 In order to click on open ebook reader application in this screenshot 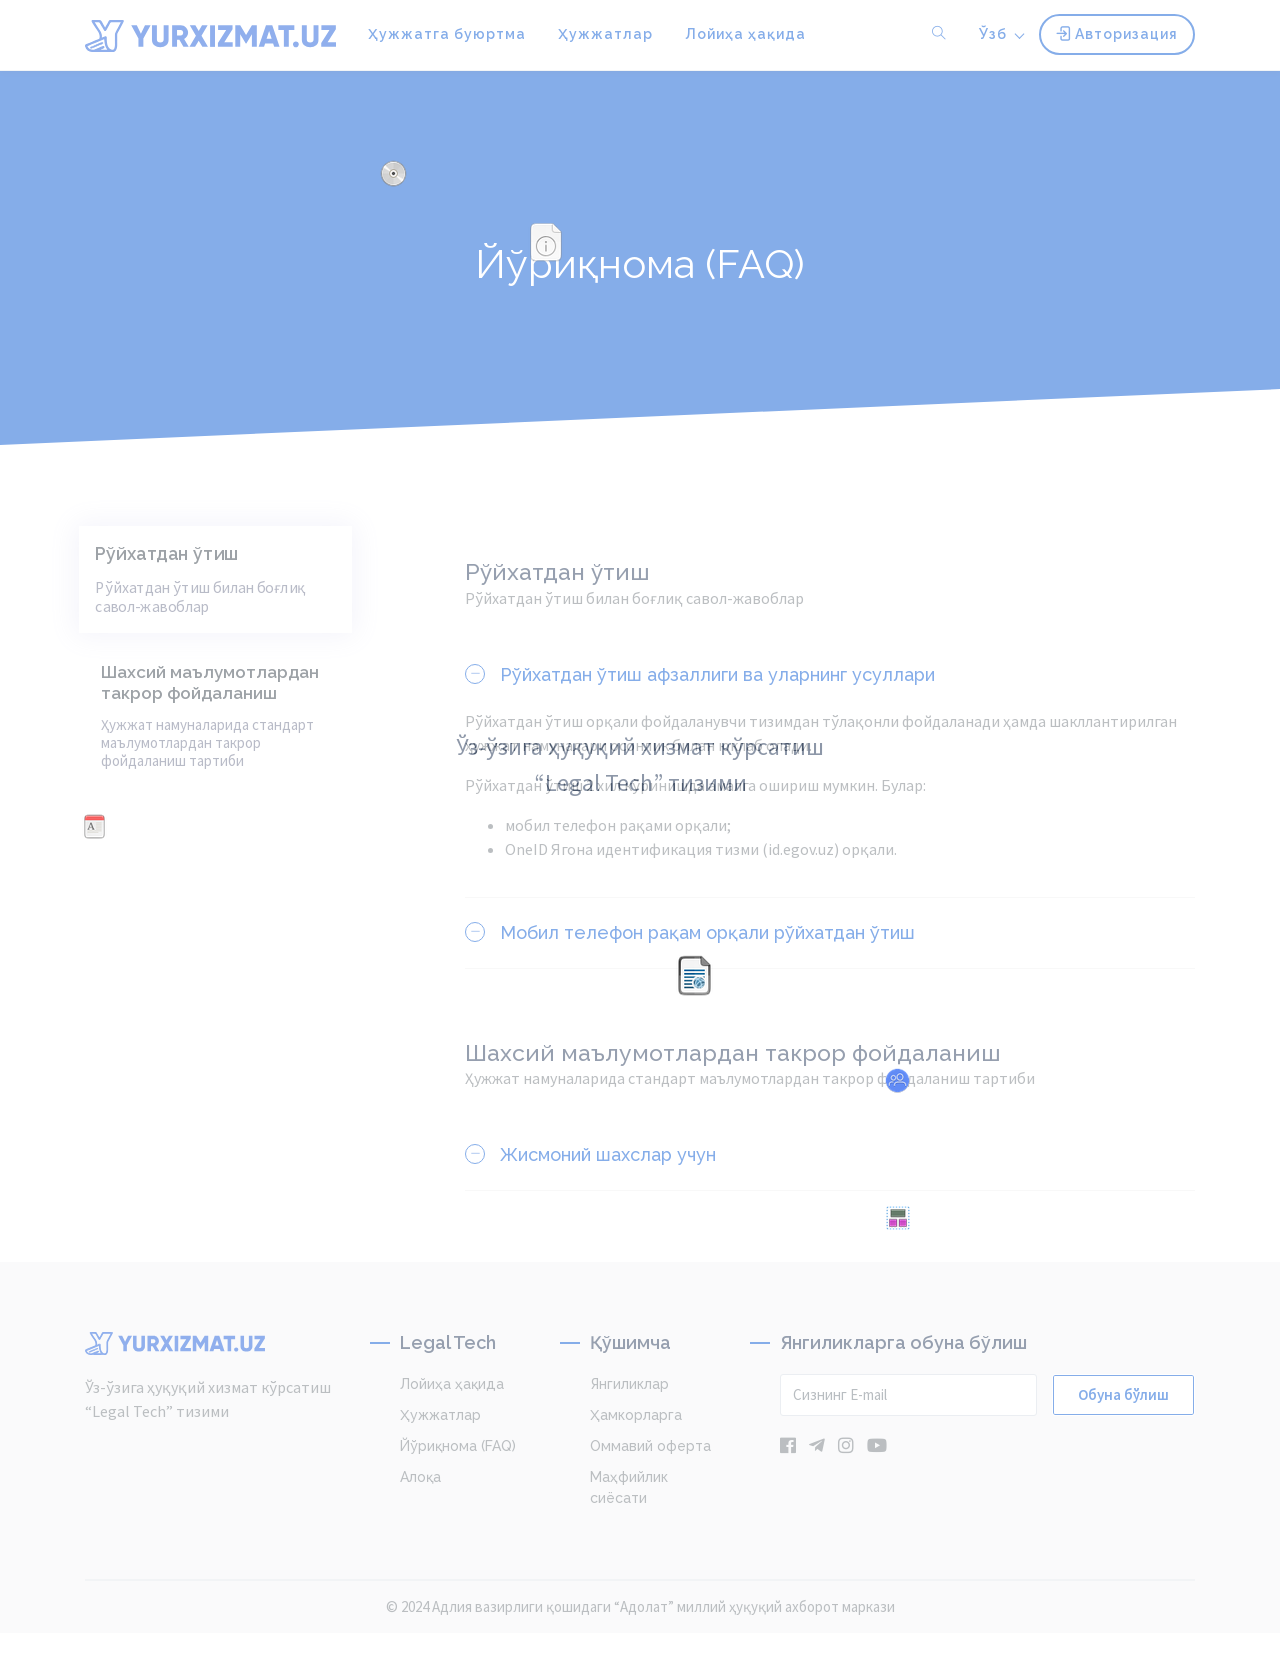, I will do `click(94, 826)`.